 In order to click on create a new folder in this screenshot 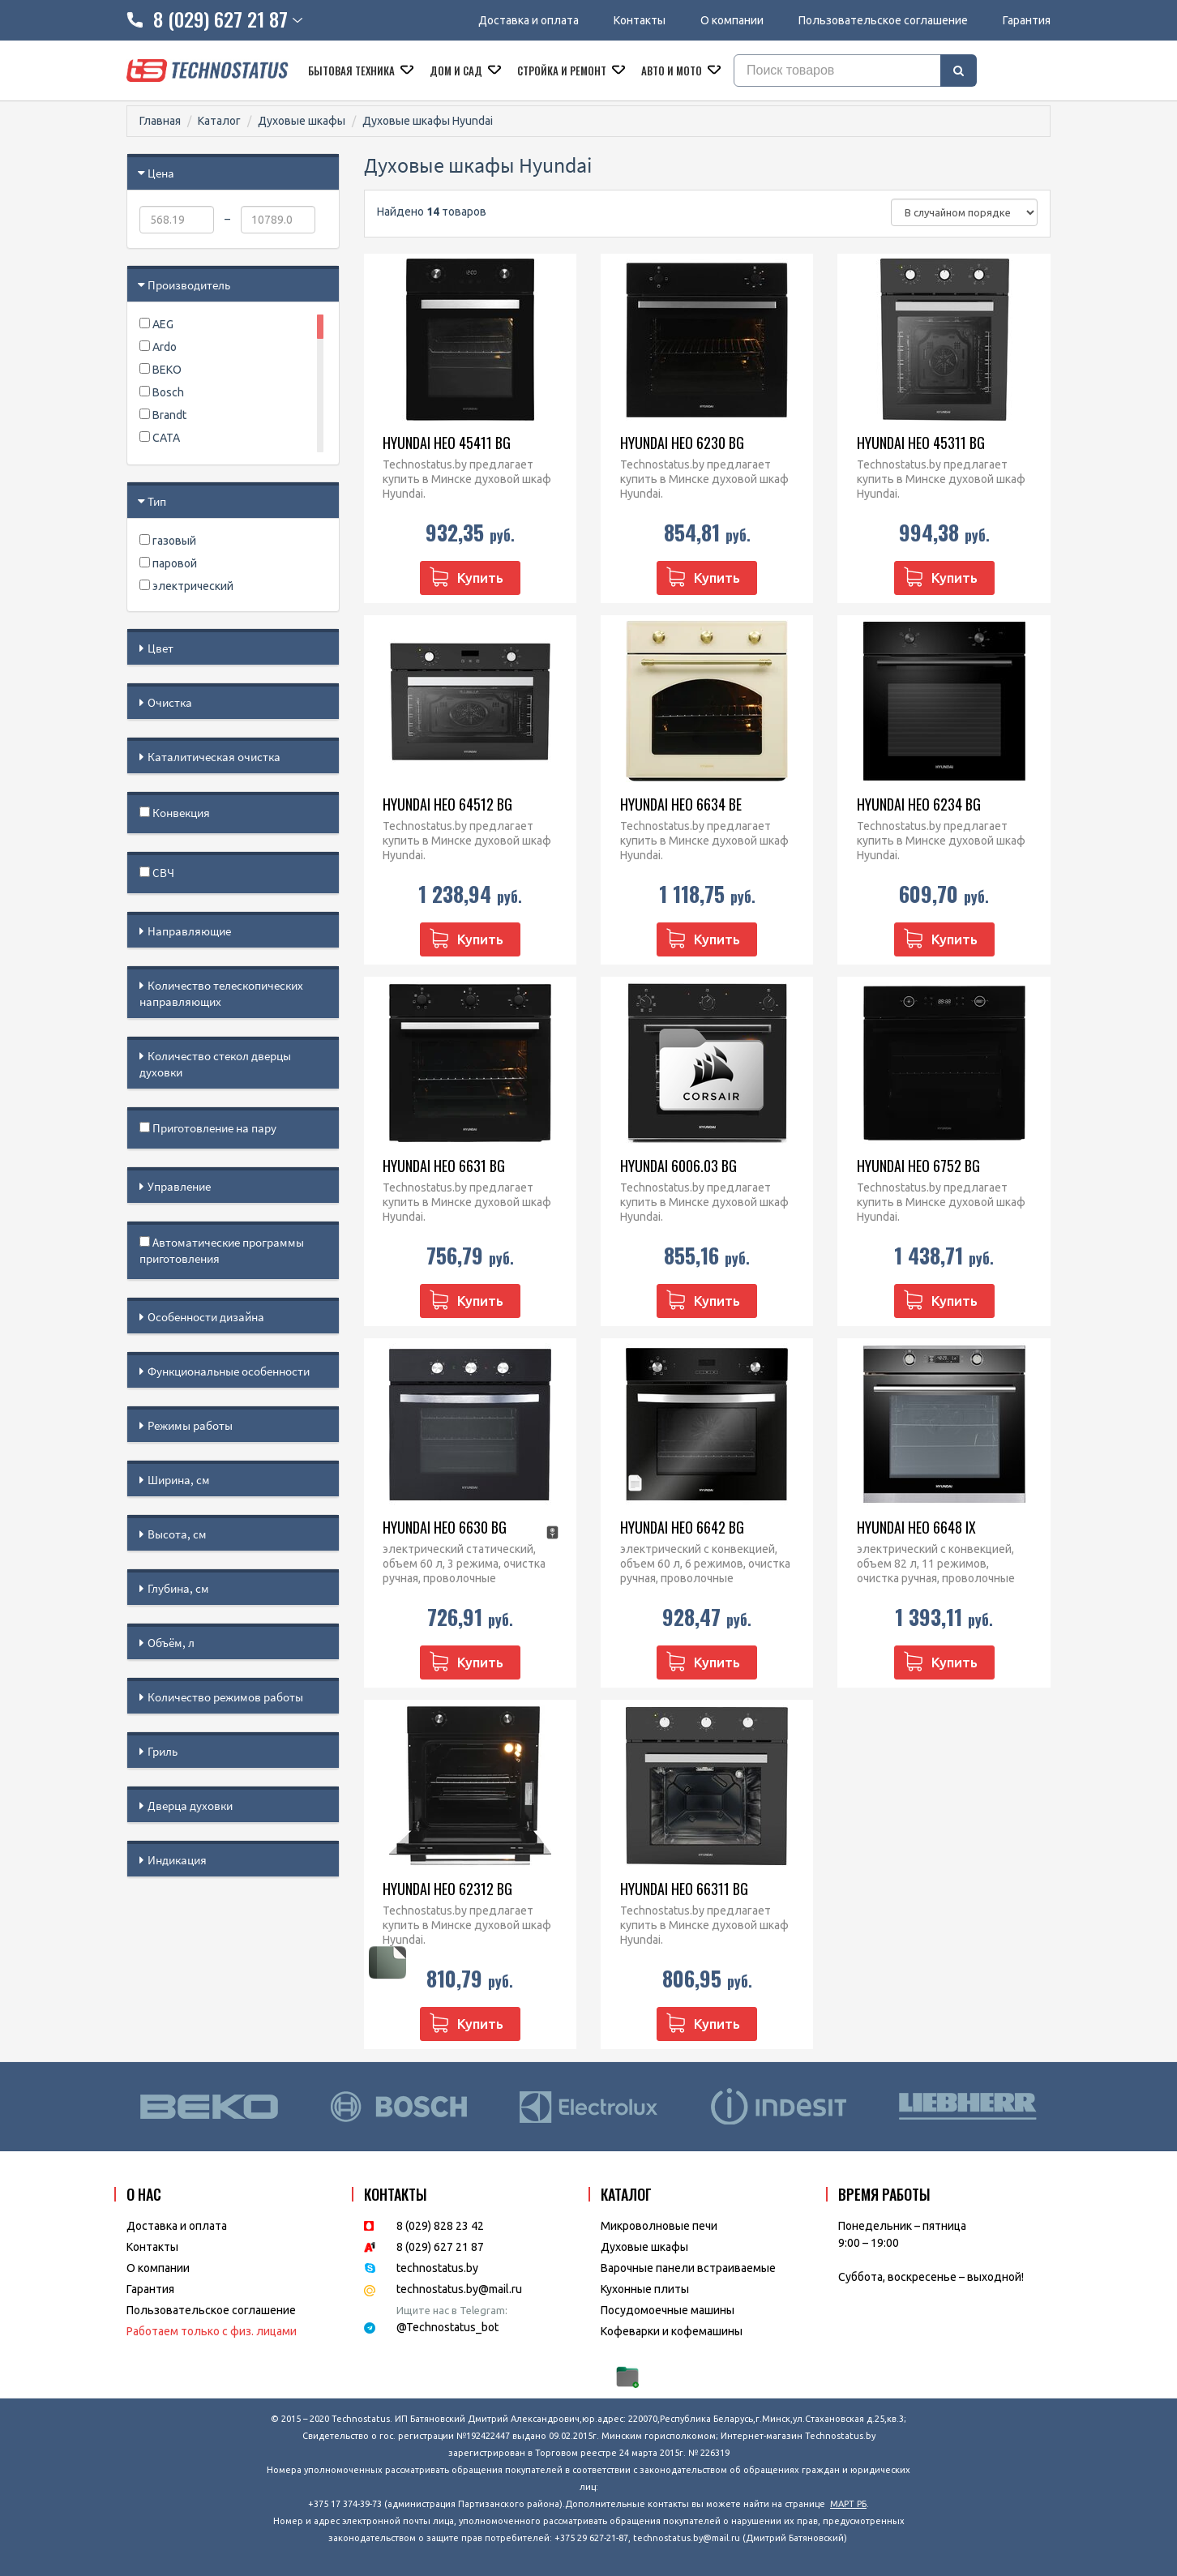, I will do `click(627, 2377)`.